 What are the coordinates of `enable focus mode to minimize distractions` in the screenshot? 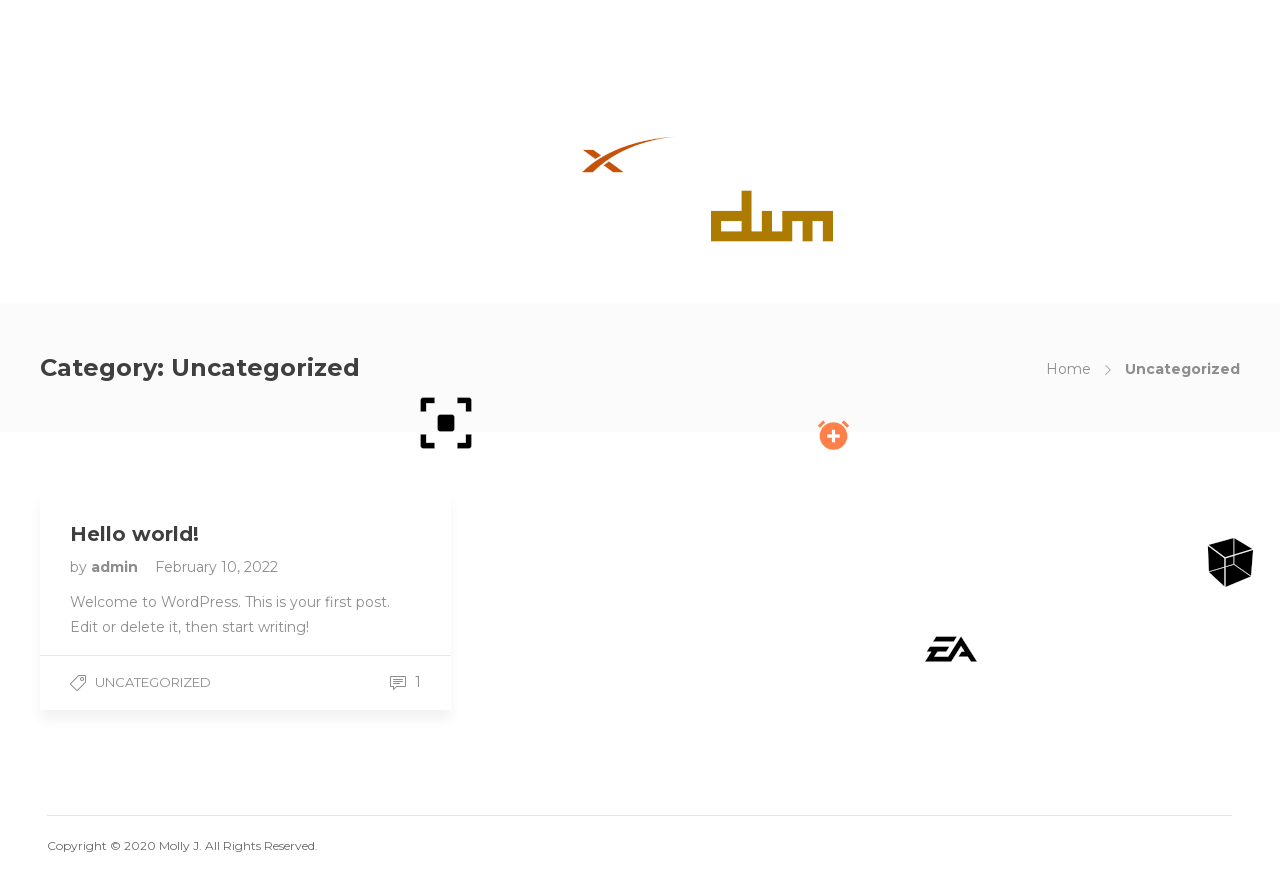 It's located at (446, 423).